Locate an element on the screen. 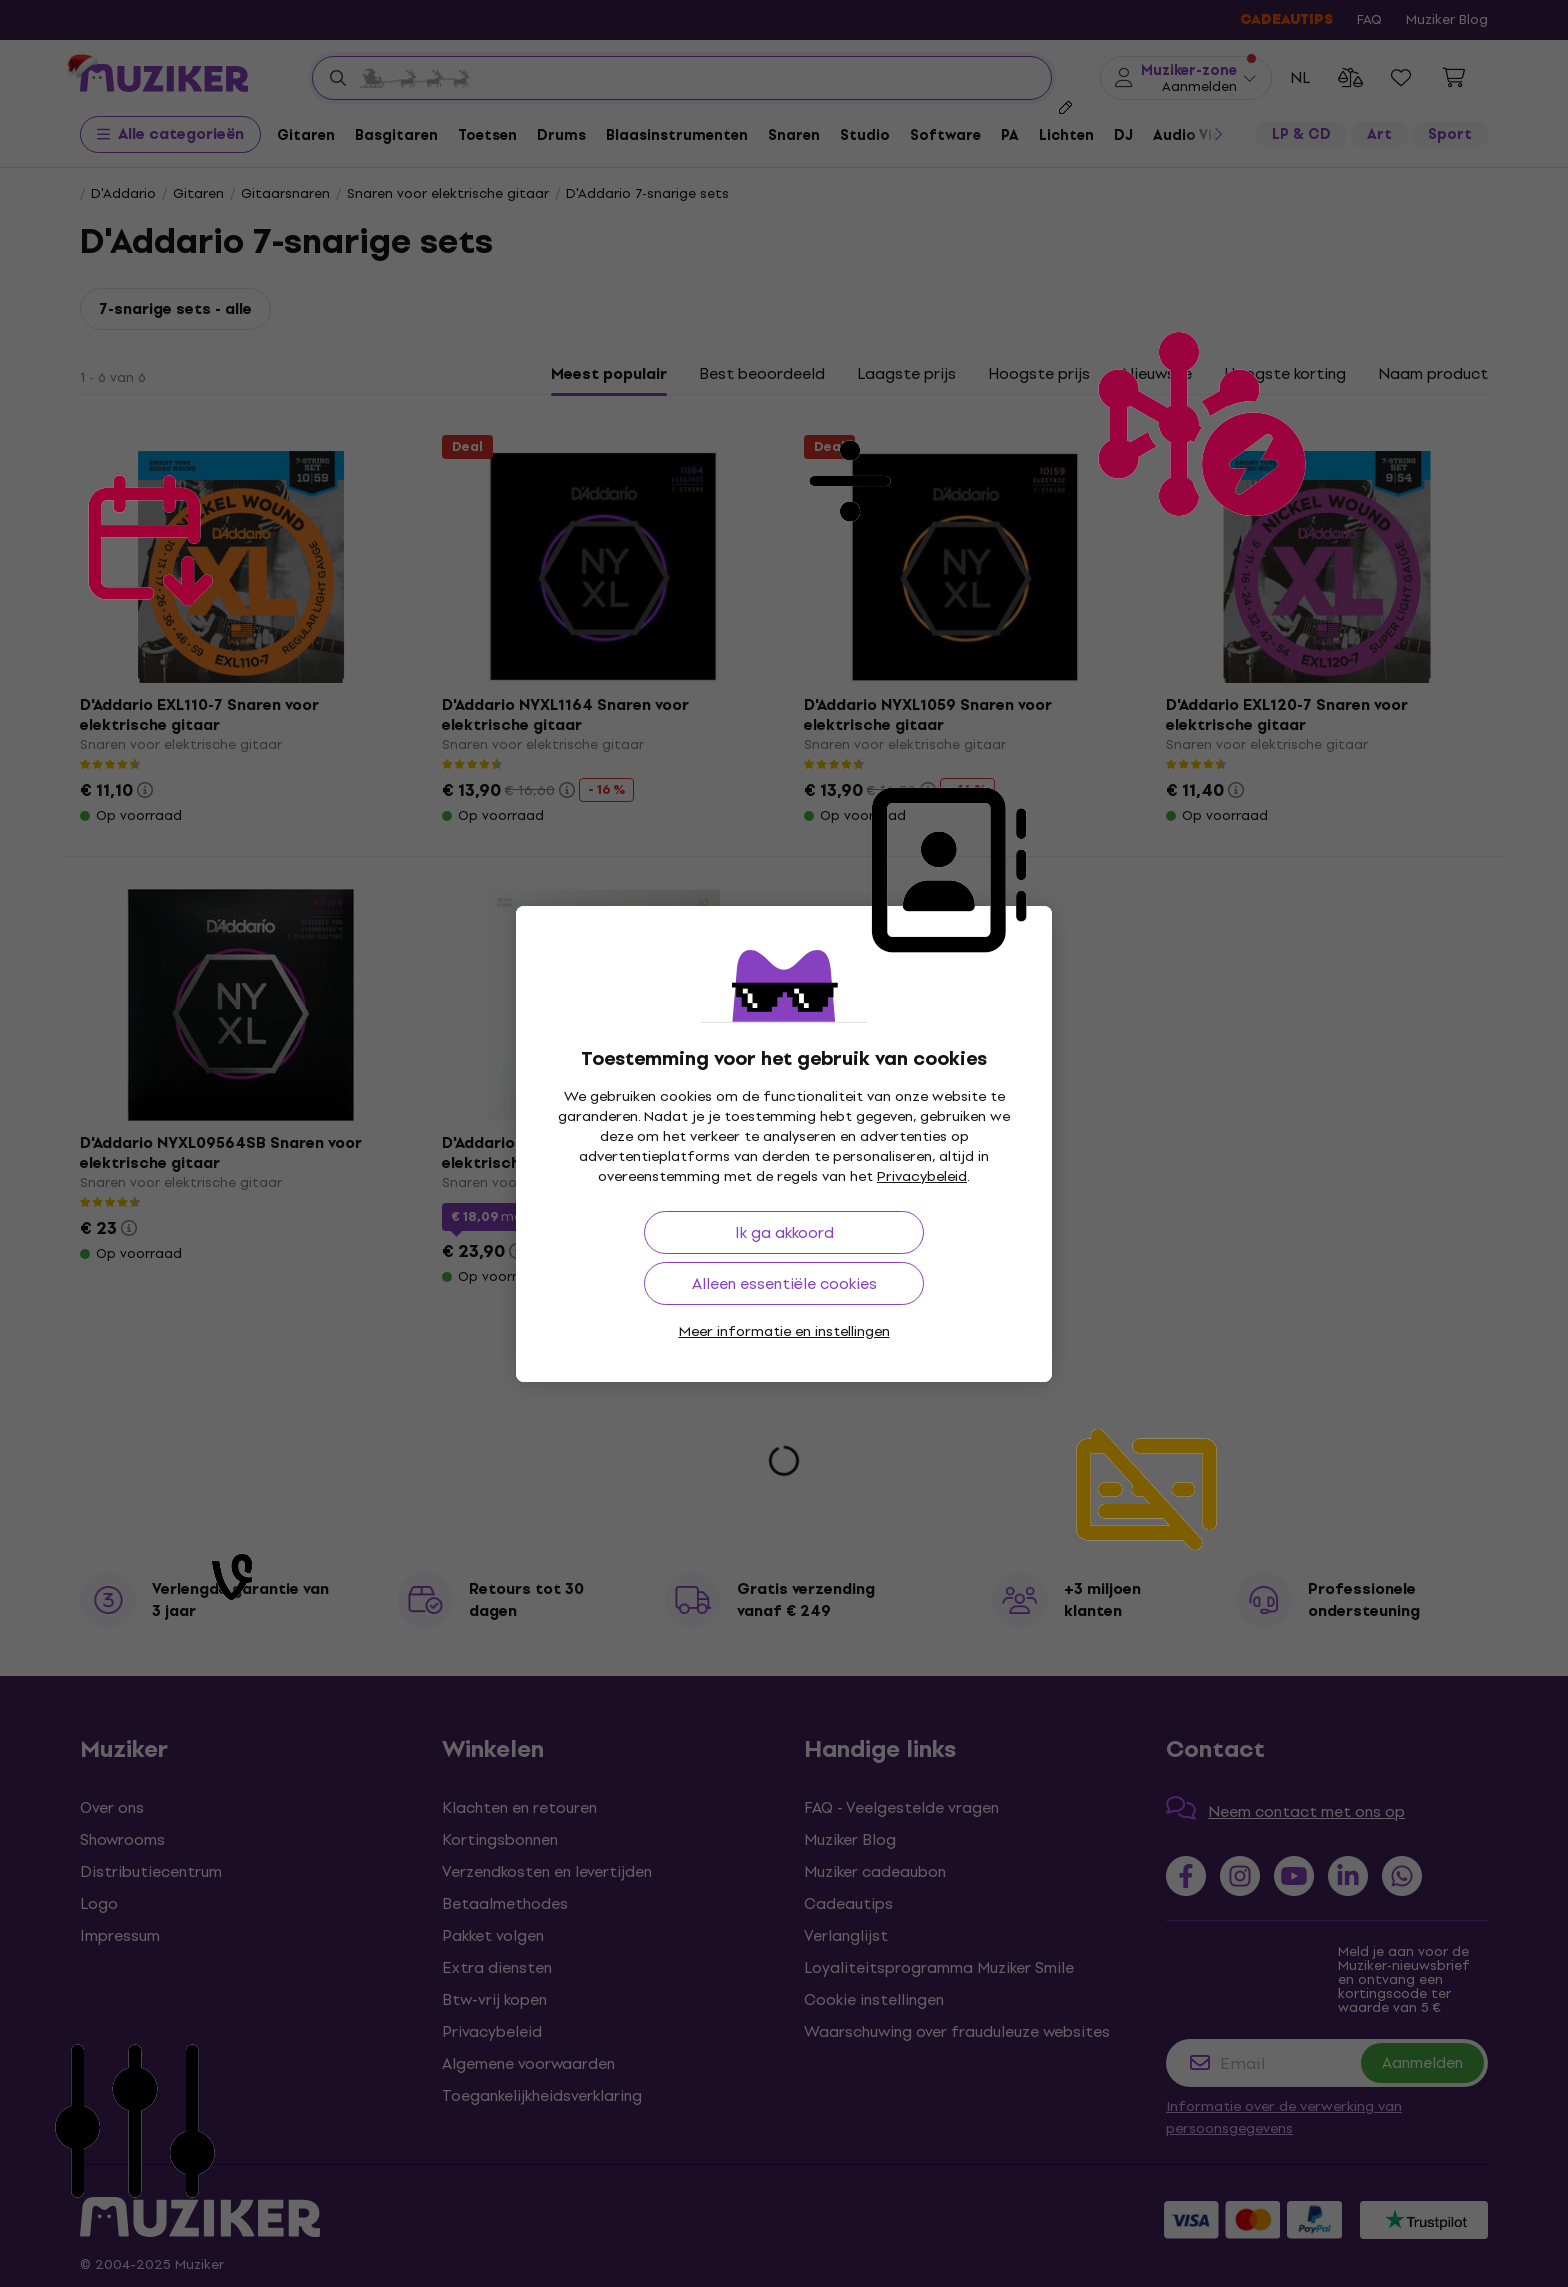 The image size is (1568, 2287). vine app logo is located at coordinates (232, 1577).